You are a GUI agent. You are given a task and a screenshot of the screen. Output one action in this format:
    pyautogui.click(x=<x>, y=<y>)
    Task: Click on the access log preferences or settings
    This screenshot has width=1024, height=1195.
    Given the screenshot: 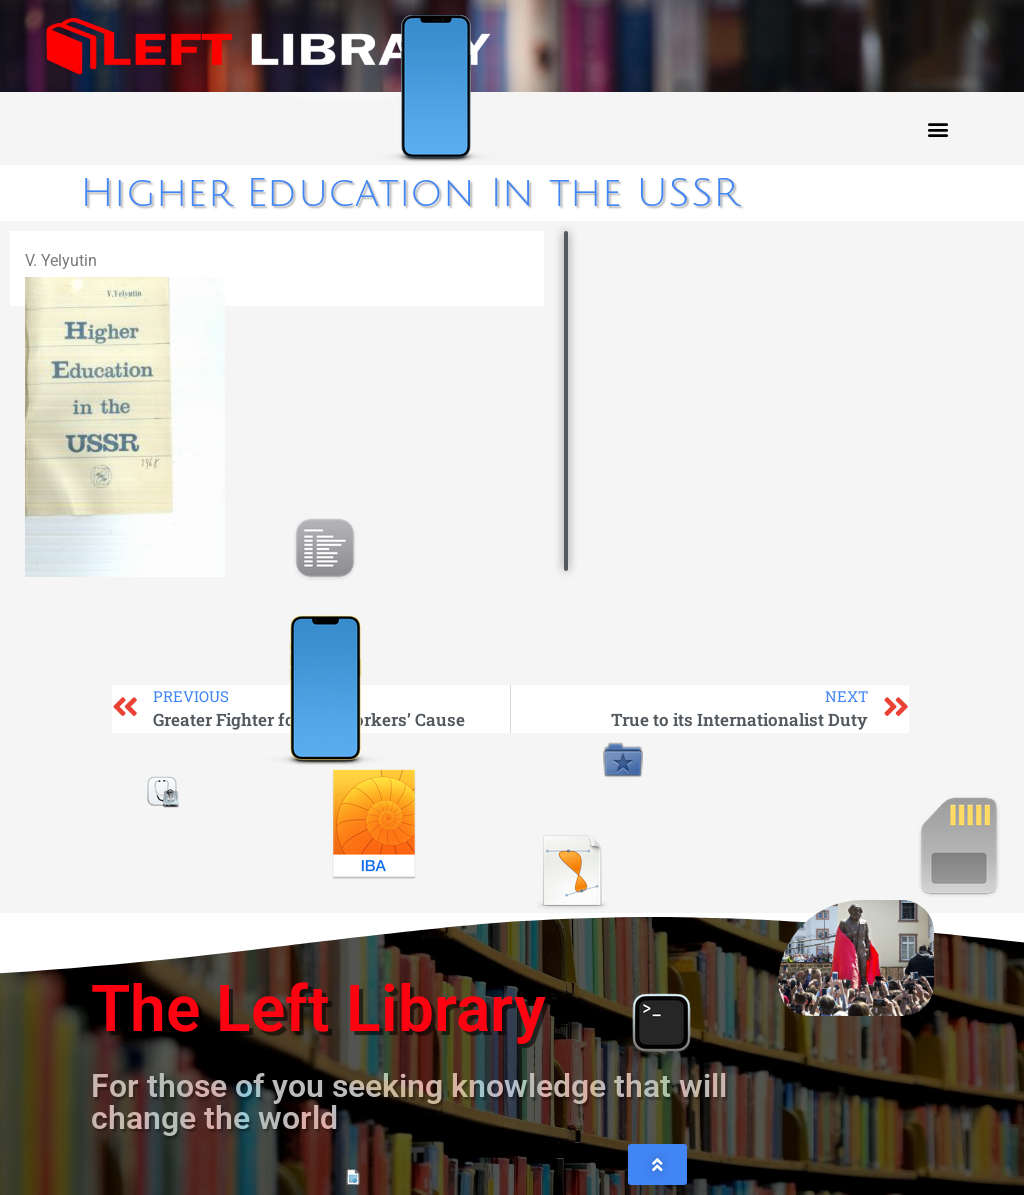 What is the action you would take?
    pyautogui.click(x=325, y=549)
    